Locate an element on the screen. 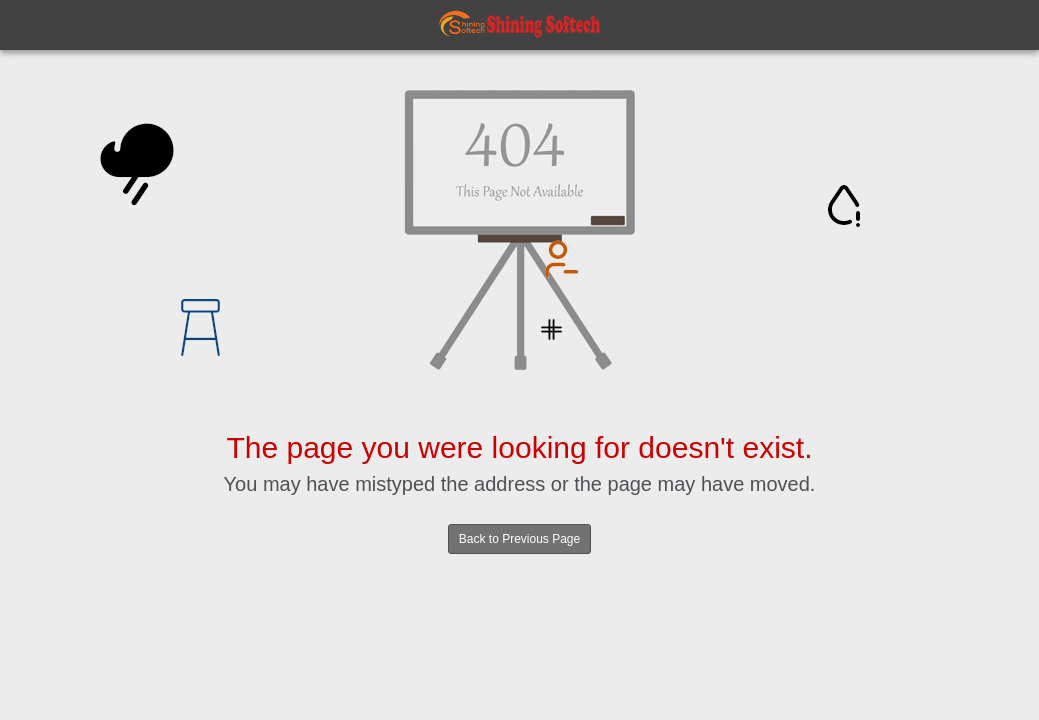 The image size is (1039, 720). remove a user or contact is located at coordinates (558, 259).